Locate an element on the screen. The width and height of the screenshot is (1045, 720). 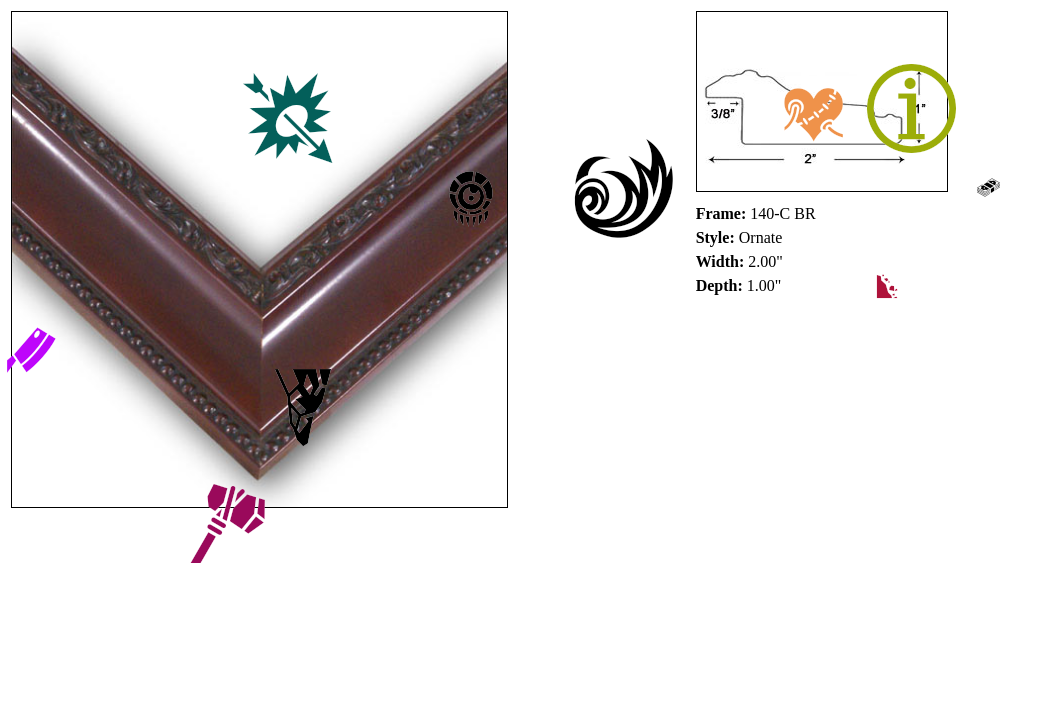
warning: rockslide or falling rocks hazard ahead is located at coordinates (889, 286).